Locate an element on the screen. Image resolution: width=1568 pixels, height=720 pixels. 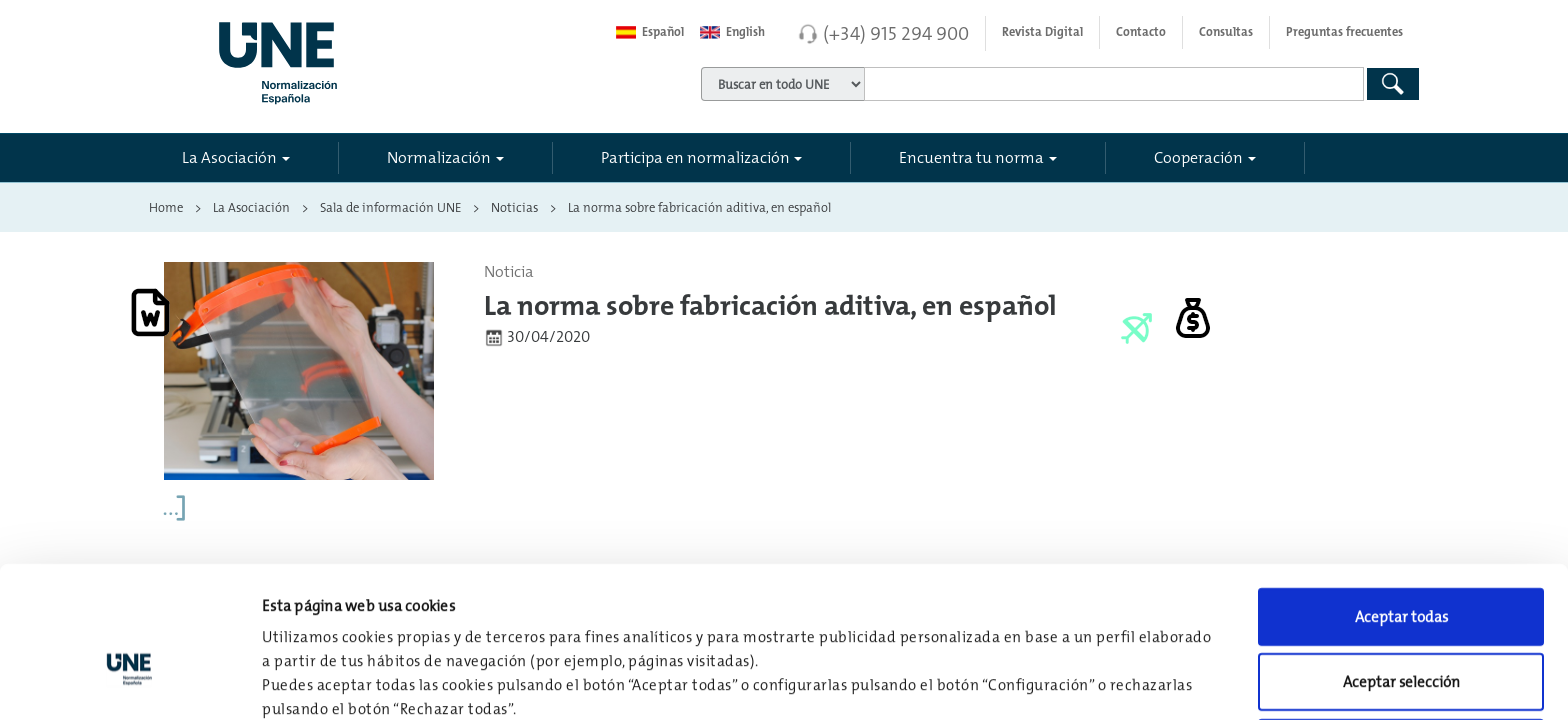
view tax information or documents is located at coordinates (1193, 318).